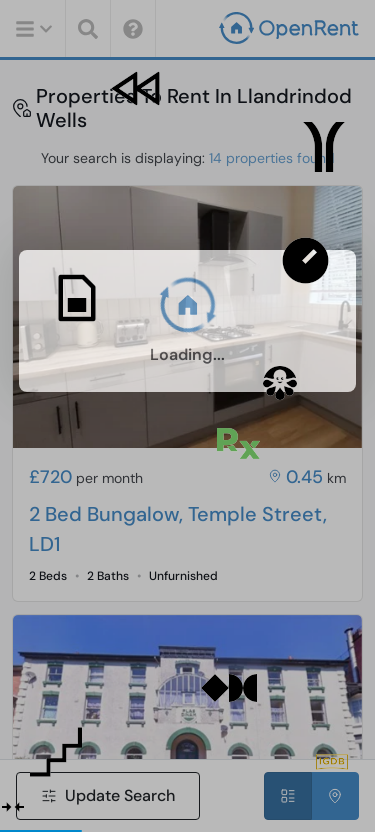 The width and height of the screenshot is (375, 832). Describe the element at coordinates (332, 762) in the screenshot. I see `visit IGDB (Internet Game Database) website` at that location.